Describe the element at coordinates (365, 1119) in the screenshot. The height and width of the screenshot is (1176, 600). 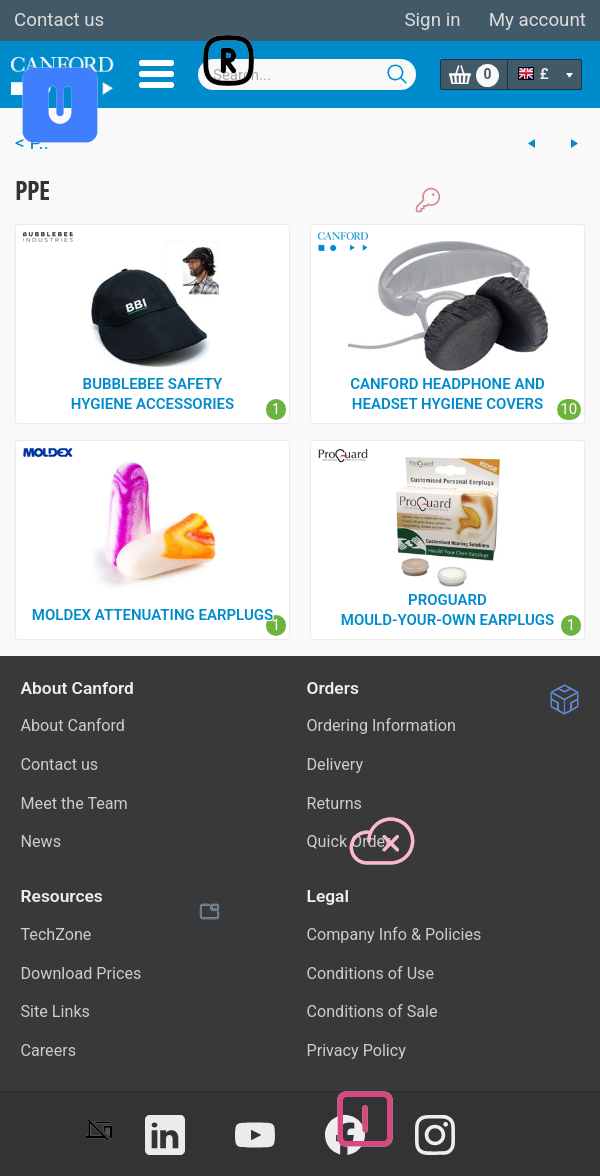
I see `access information or details` at that location.